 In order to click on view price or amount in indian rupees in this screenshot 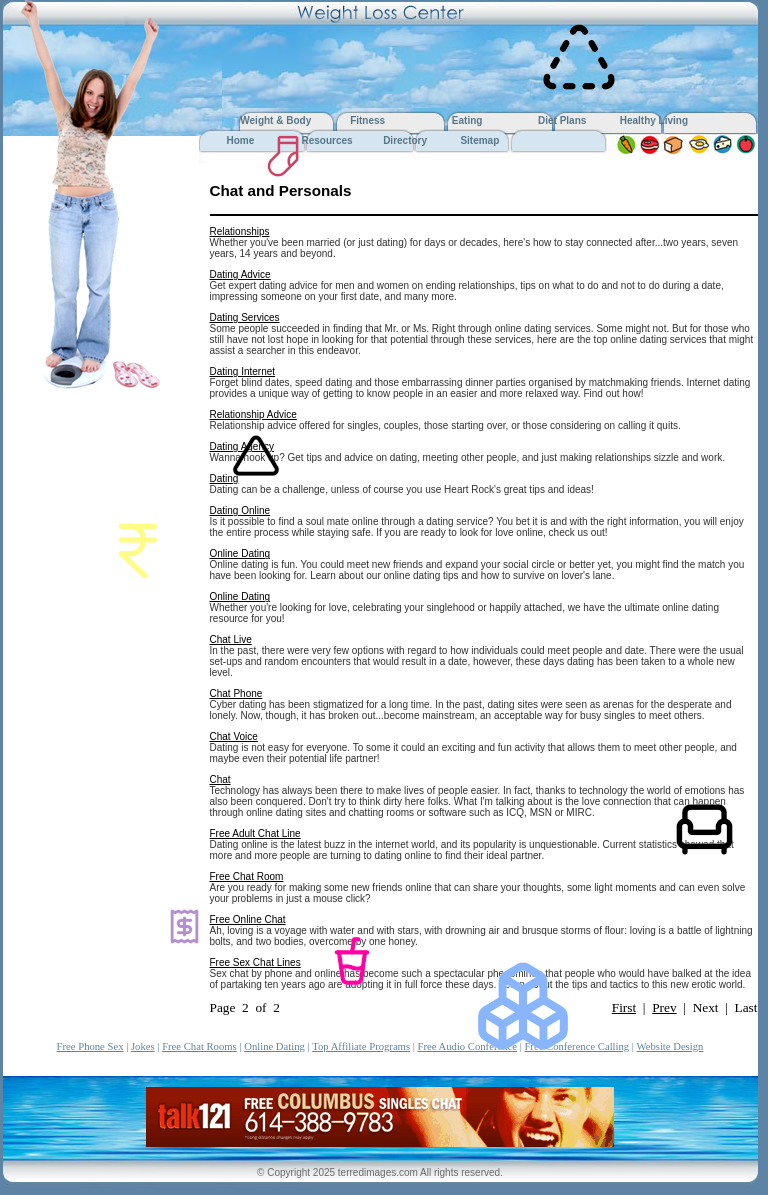, I will do `click(138, 551)`.